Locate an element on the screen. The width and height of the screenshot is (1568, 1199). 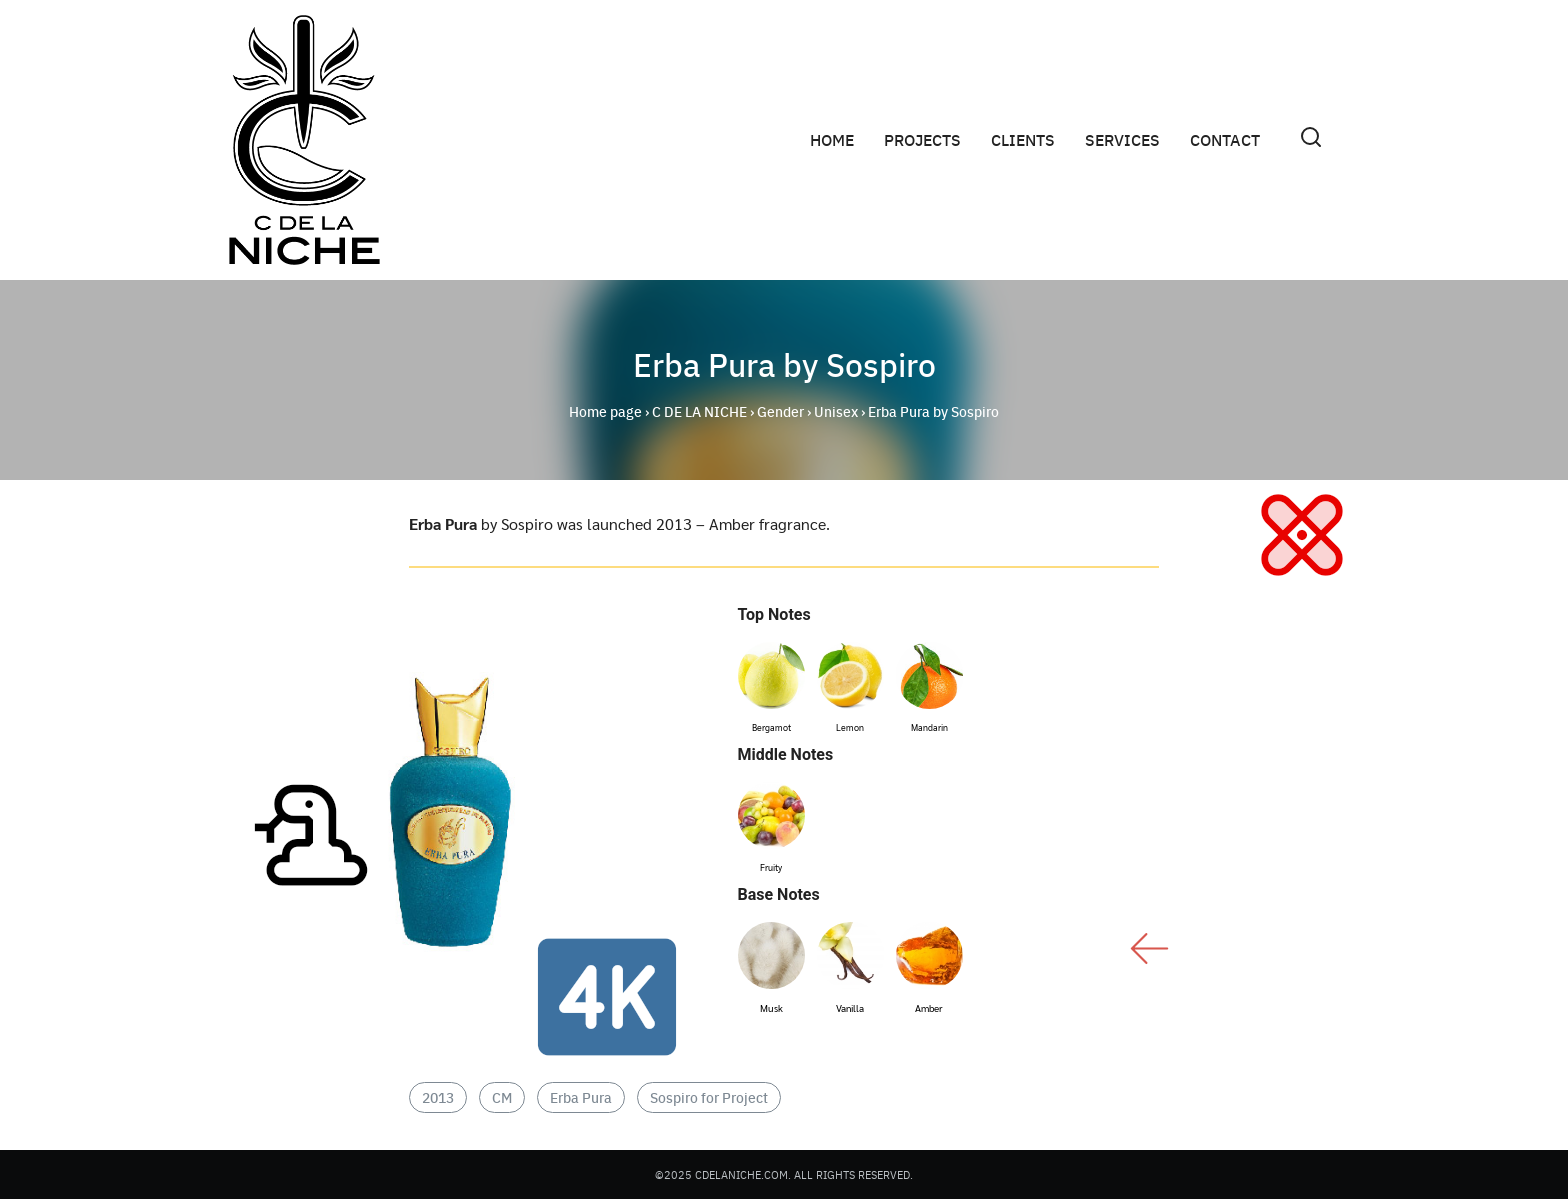
python file or python language indicator is located at coordinates (313, 839).